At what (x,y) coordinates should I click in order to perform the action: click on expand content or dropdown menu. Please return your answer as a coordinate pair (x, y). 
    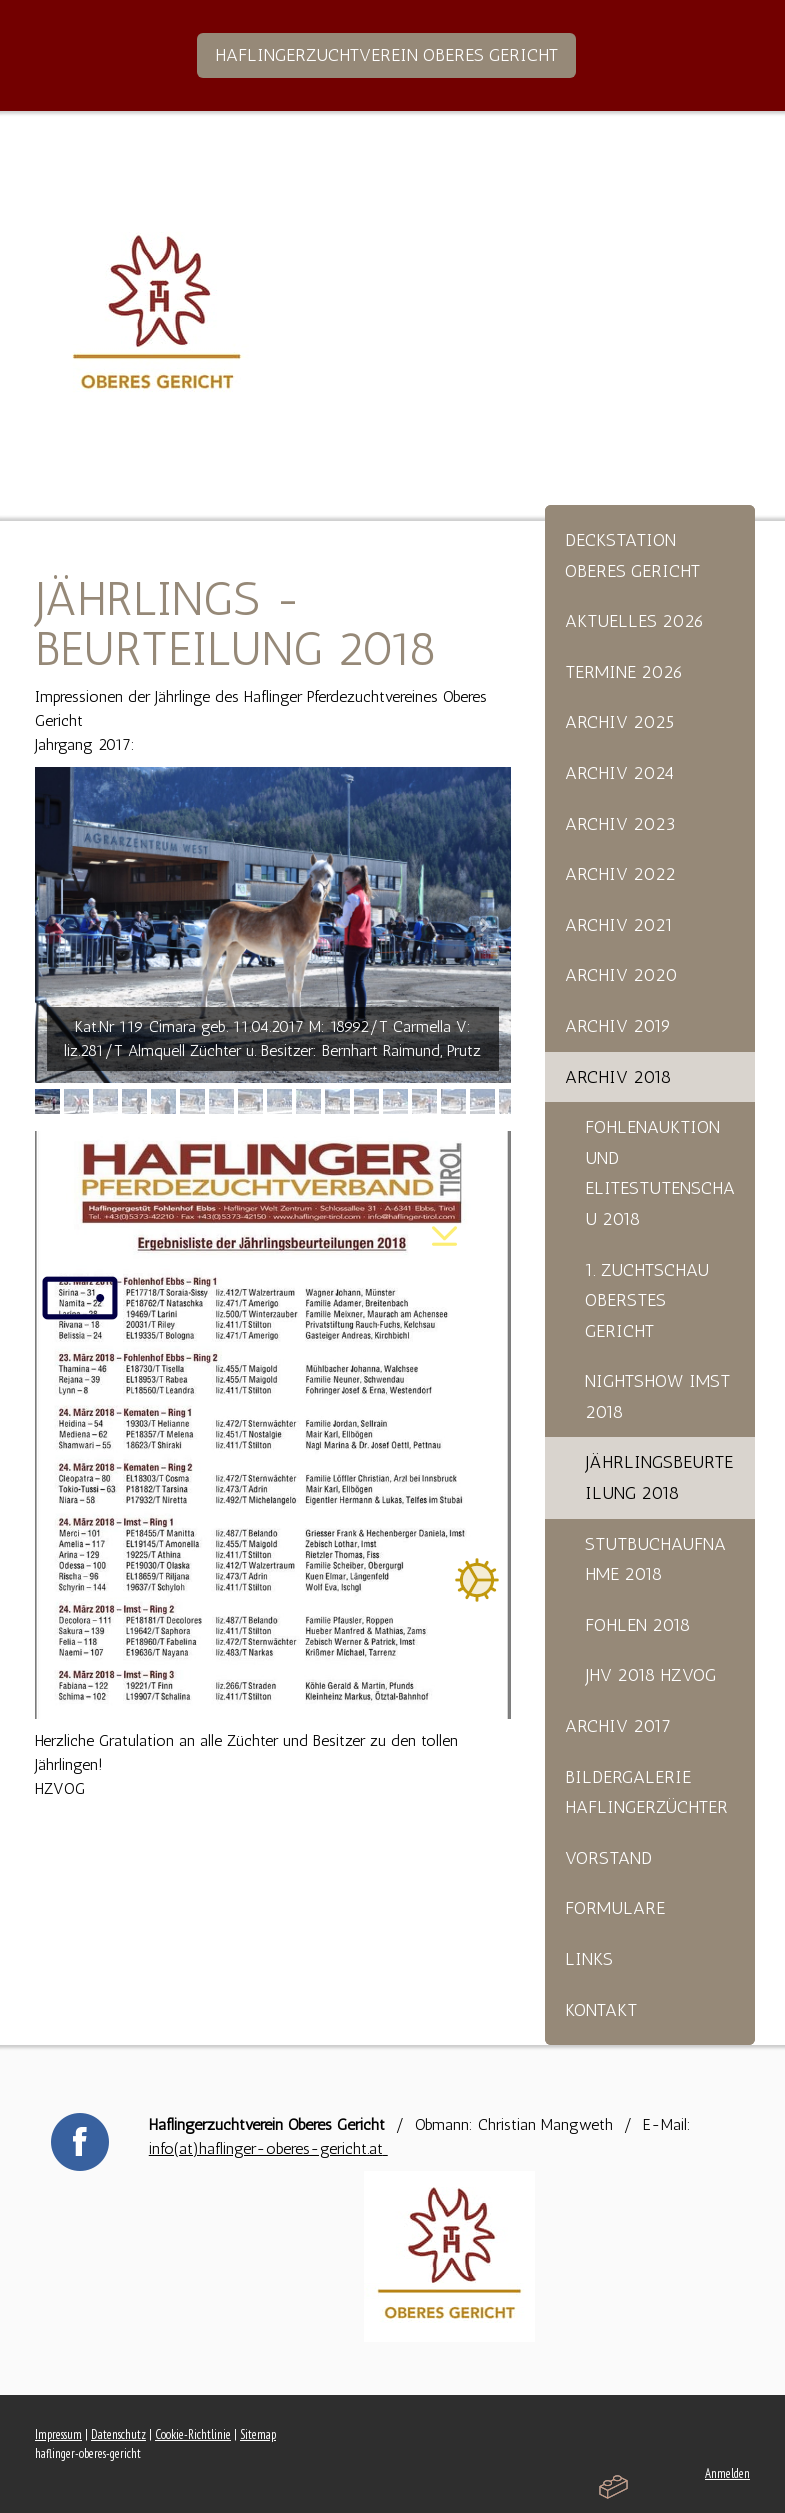
    Looking at the image, I should click on (444, 1235).